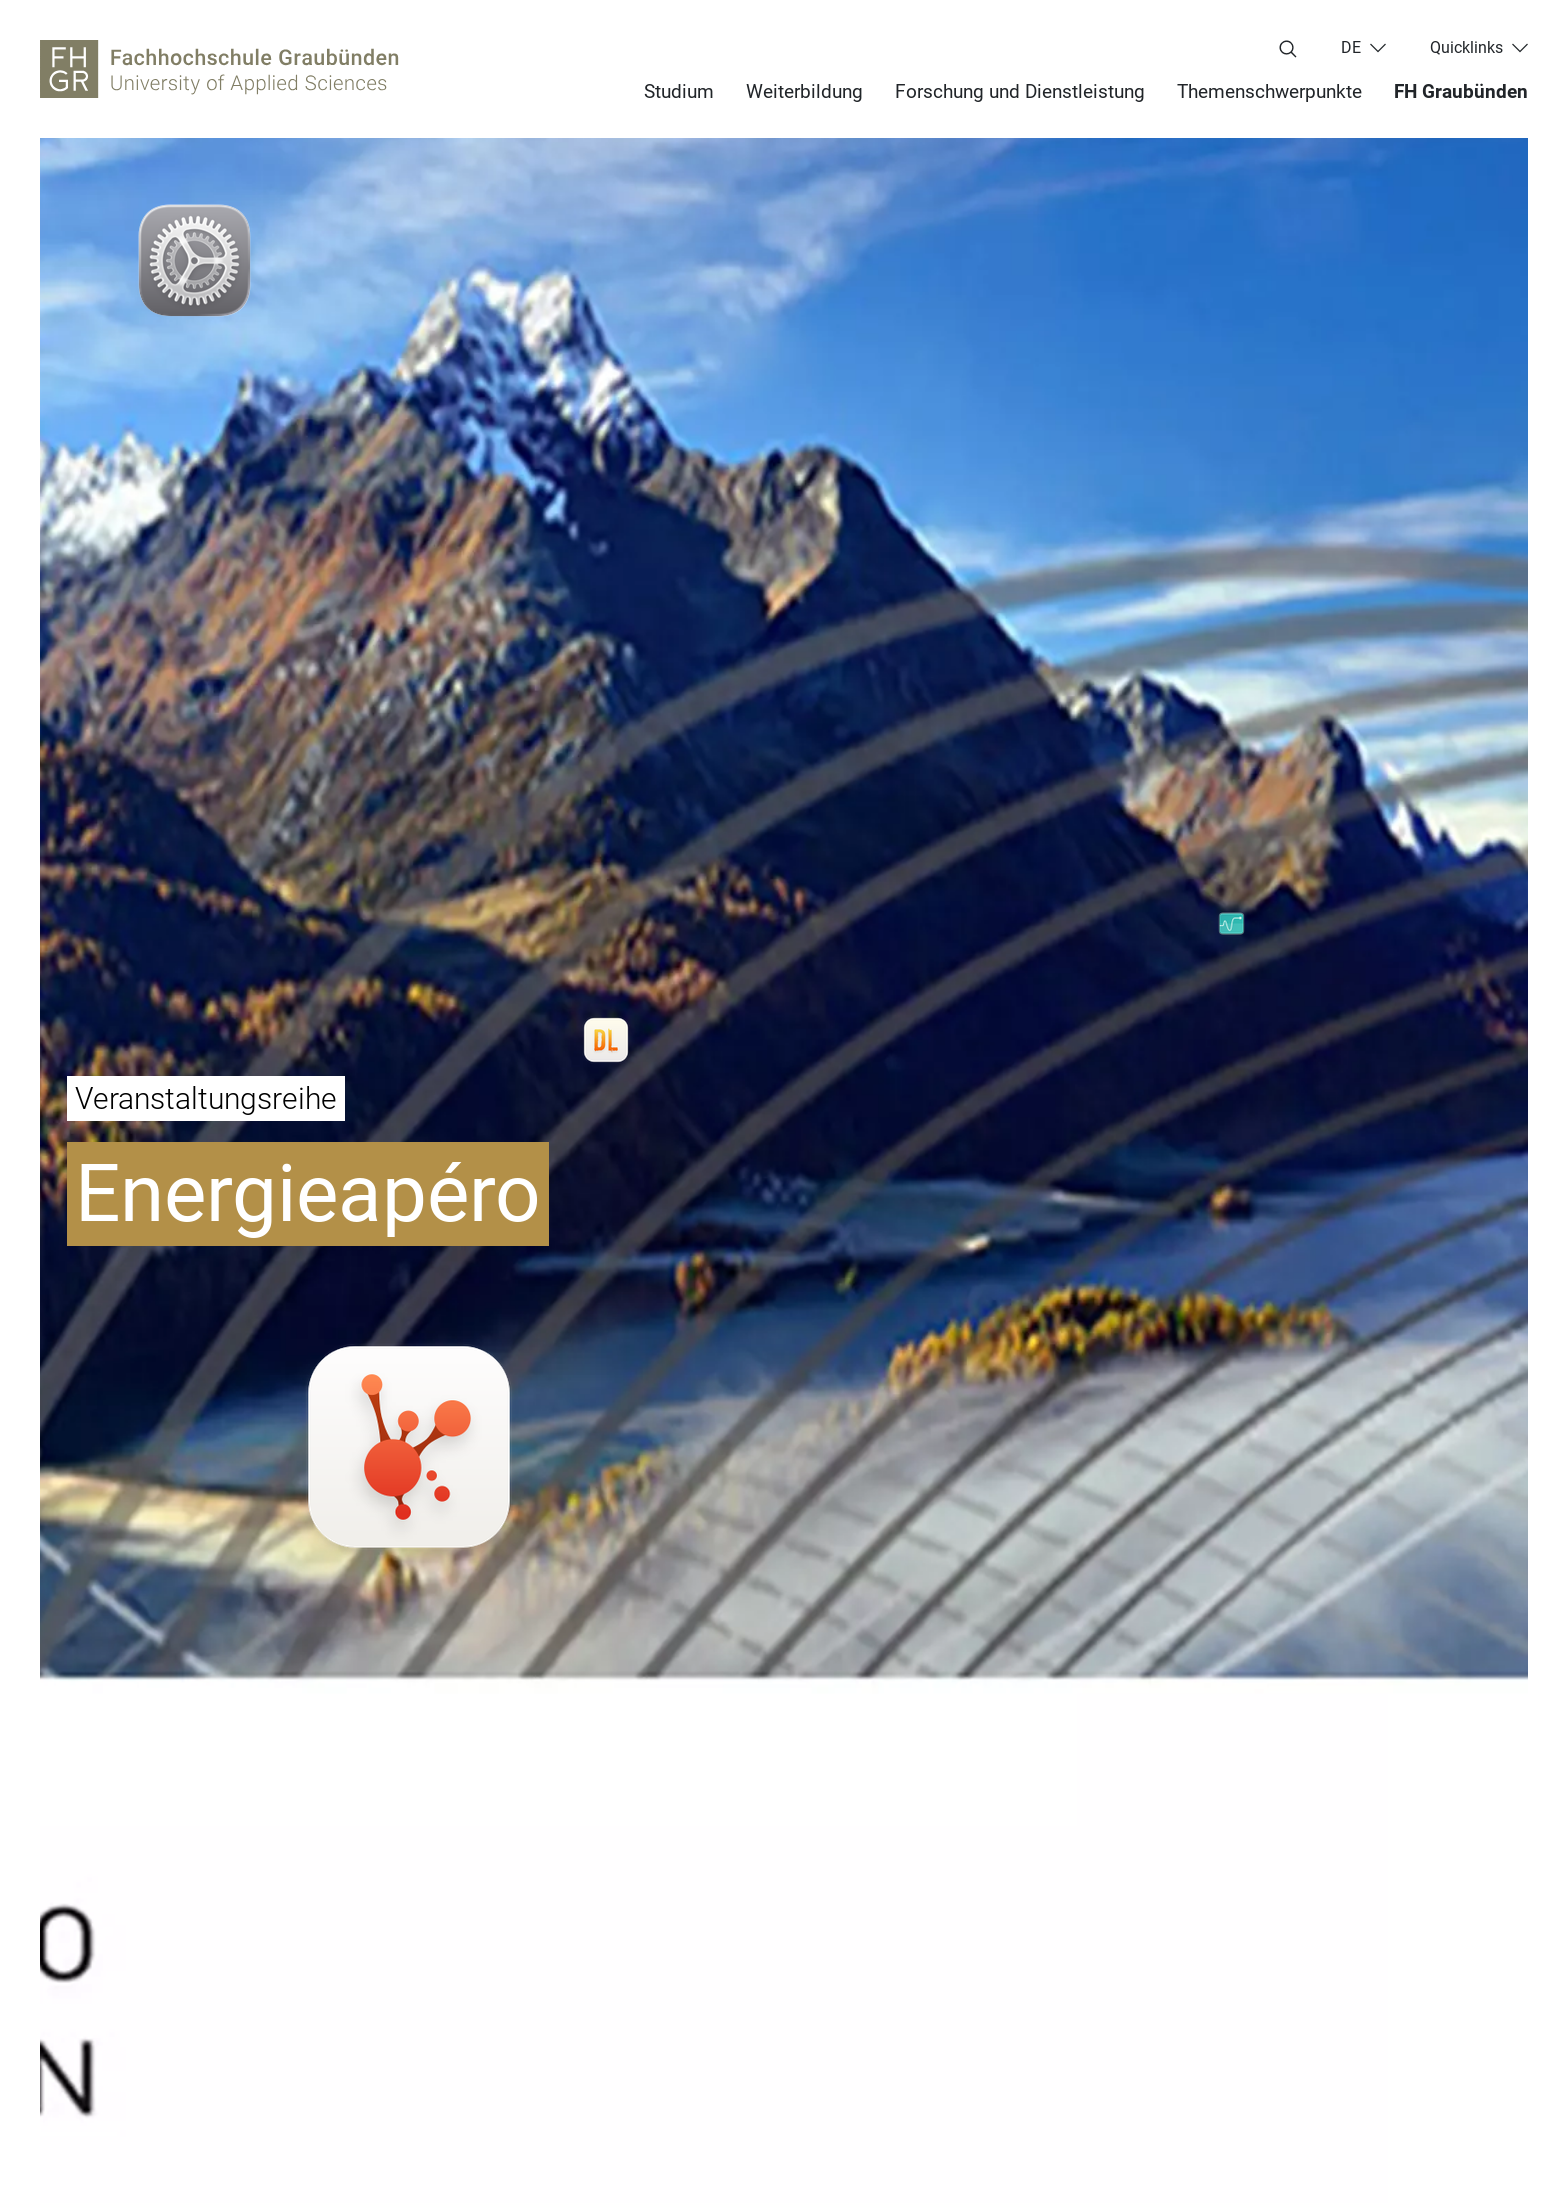 The width and height of the screenshot is (1568, 2211). What do you see at coordinates (1231, 923) in the screenshot?
I see `open psensor temperature monitoring app` at bounding box center [1231, 923].